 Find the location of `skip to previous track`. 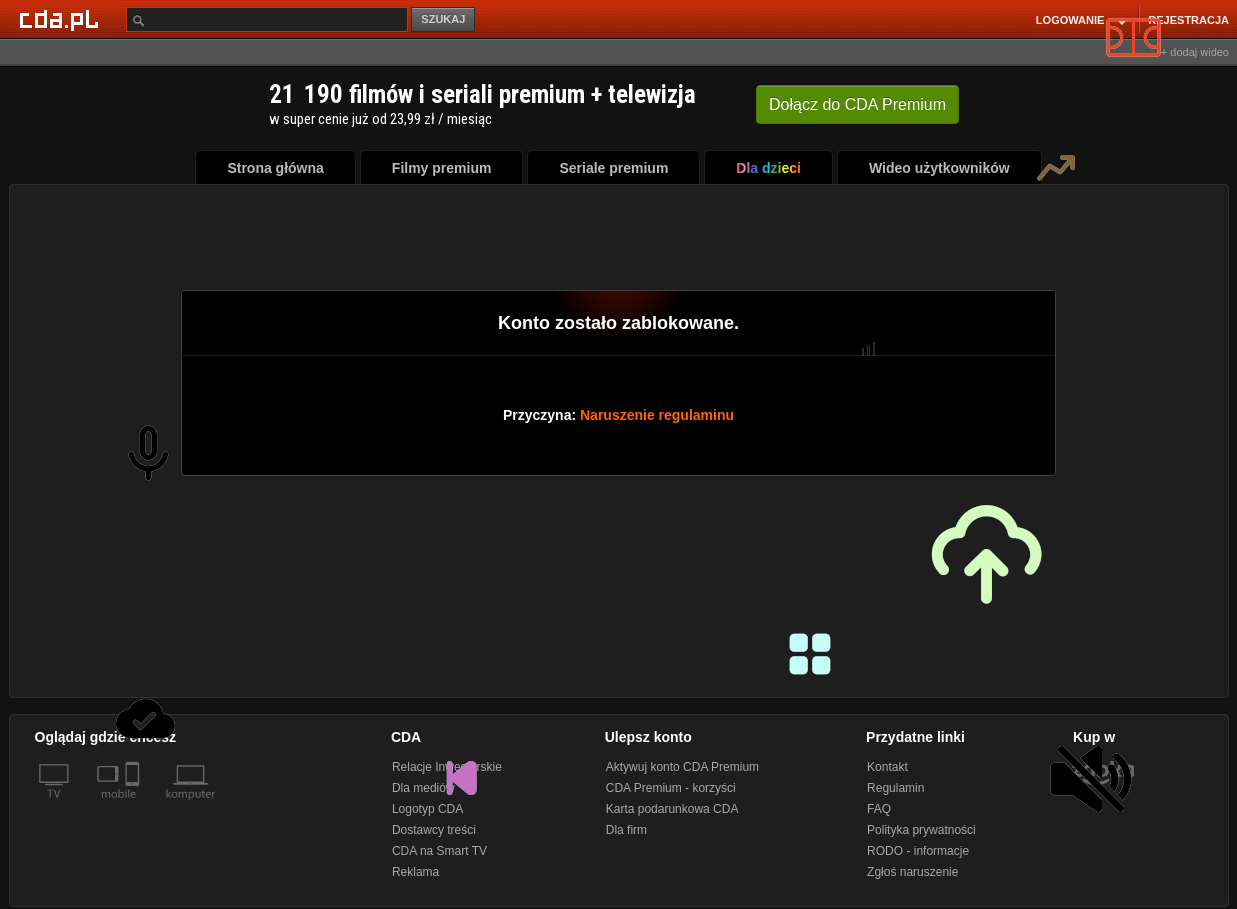

skip to previous track is located at coordinates (461, 778).